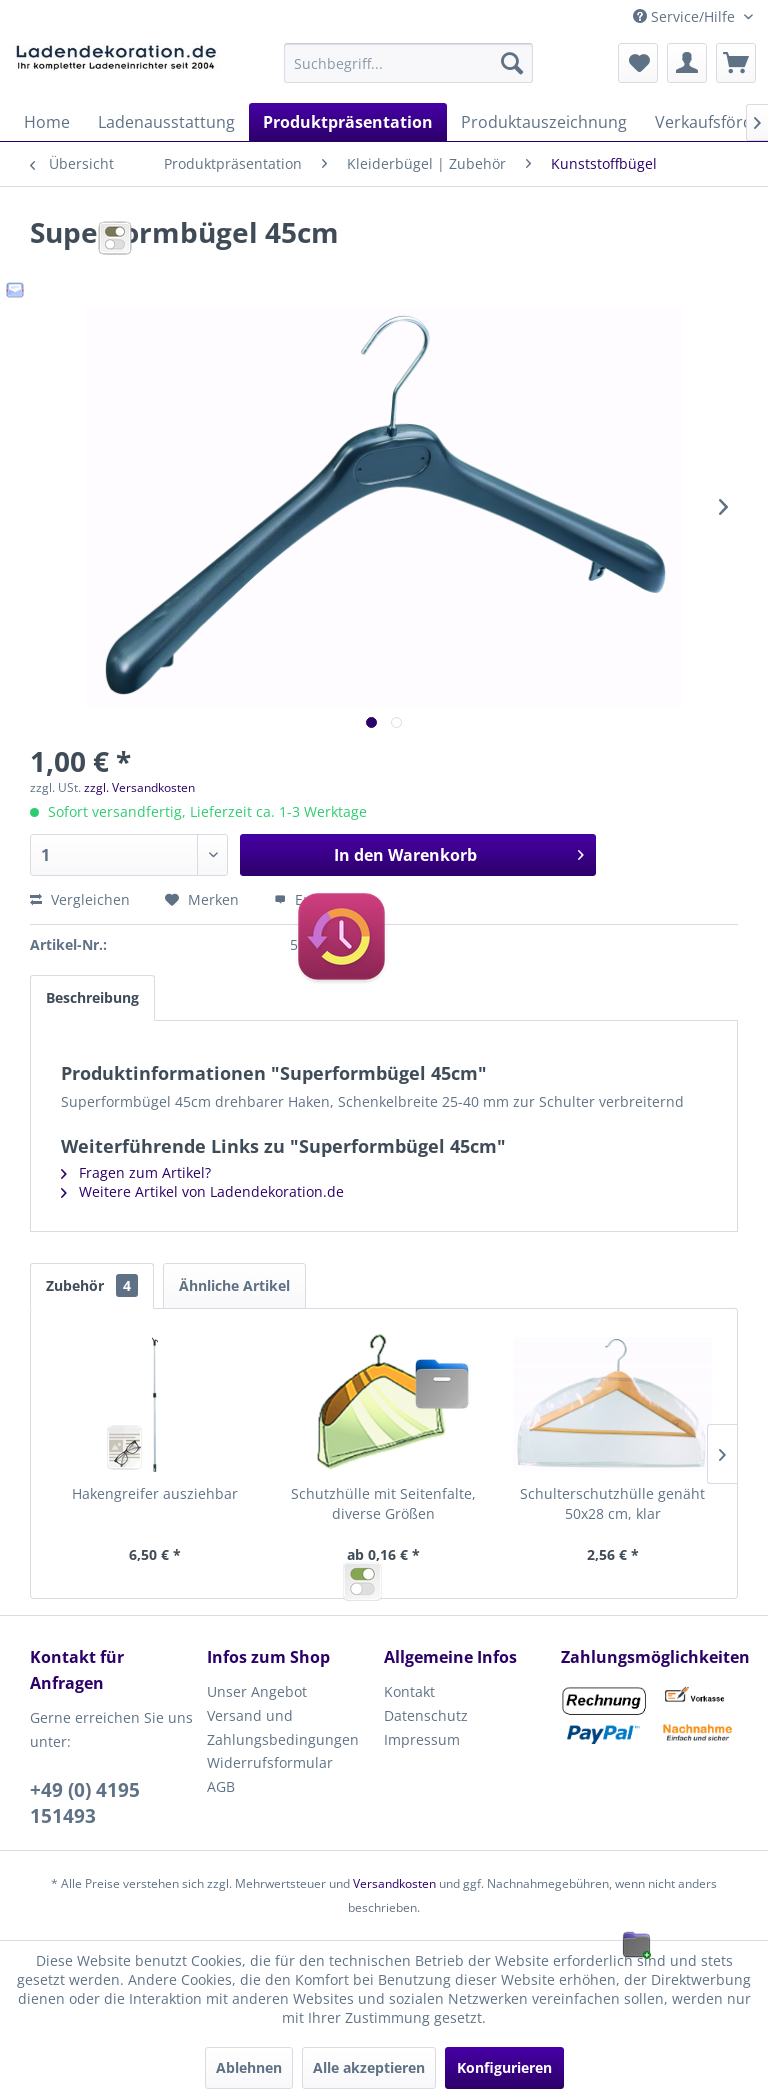  What do you see at coordinates (362, 1581) in the screenshot?
I see `open desktop preferences or settings` at bounding box center [362, 1581].